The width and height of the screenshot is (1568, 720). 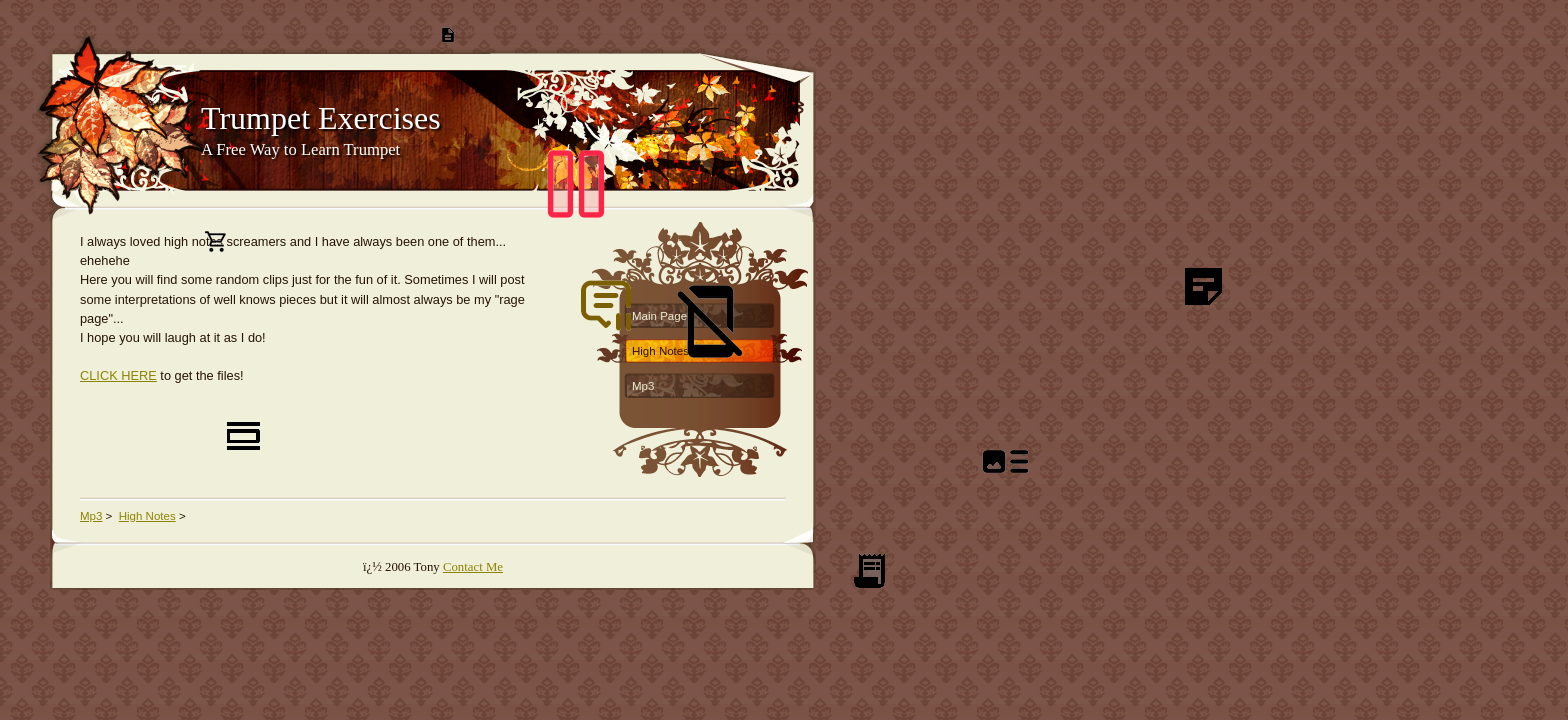 What do you see at coordinates (216, 241) in the screenshot?
I see `view your shopping cart` at bounding box center [216, 241].